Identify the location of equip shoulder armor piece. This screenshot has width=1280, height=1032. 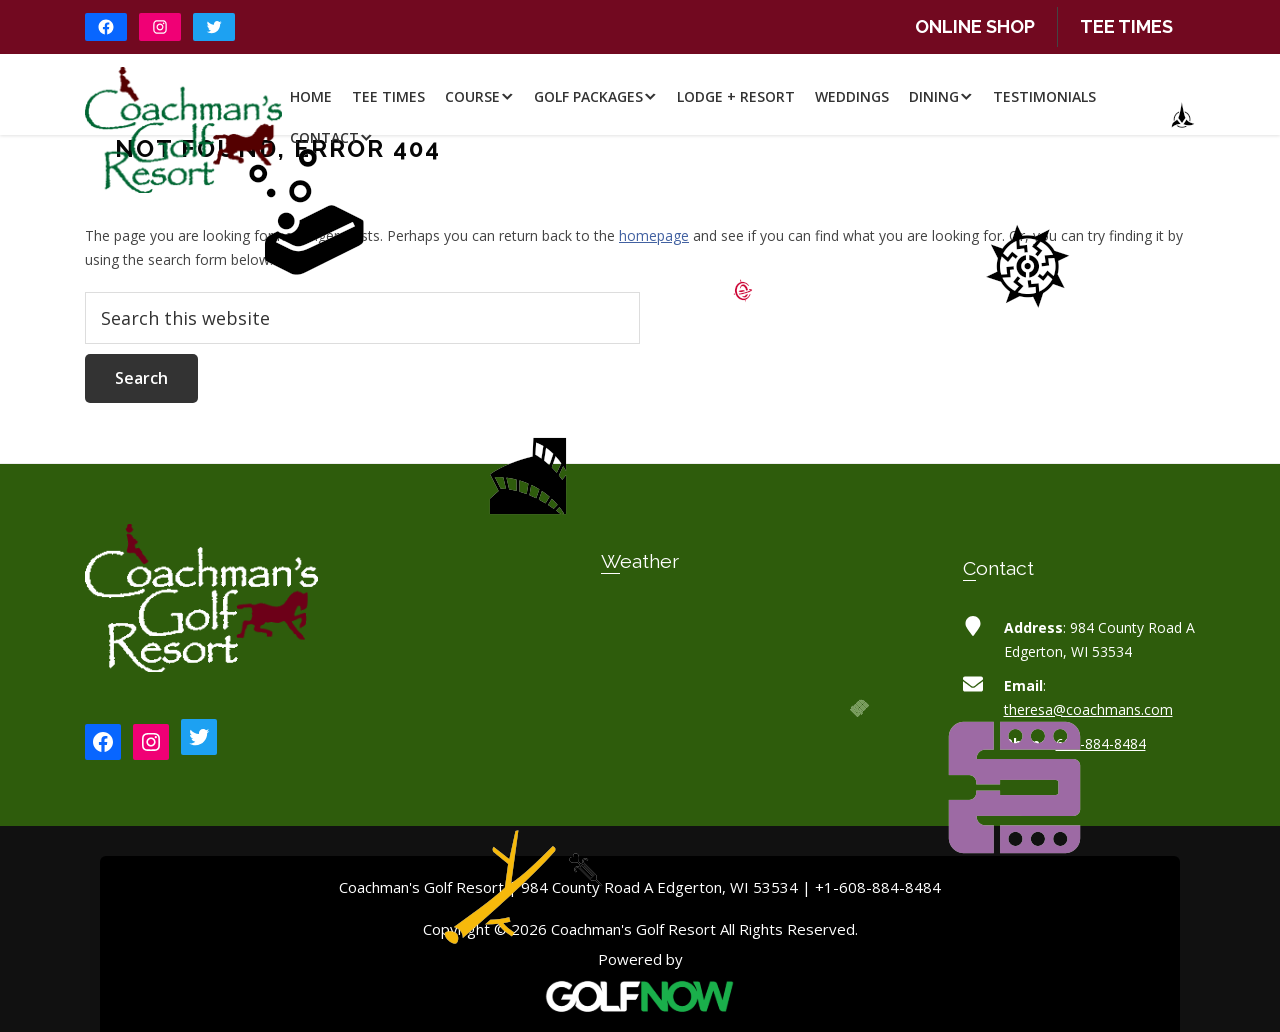
(528, 476).